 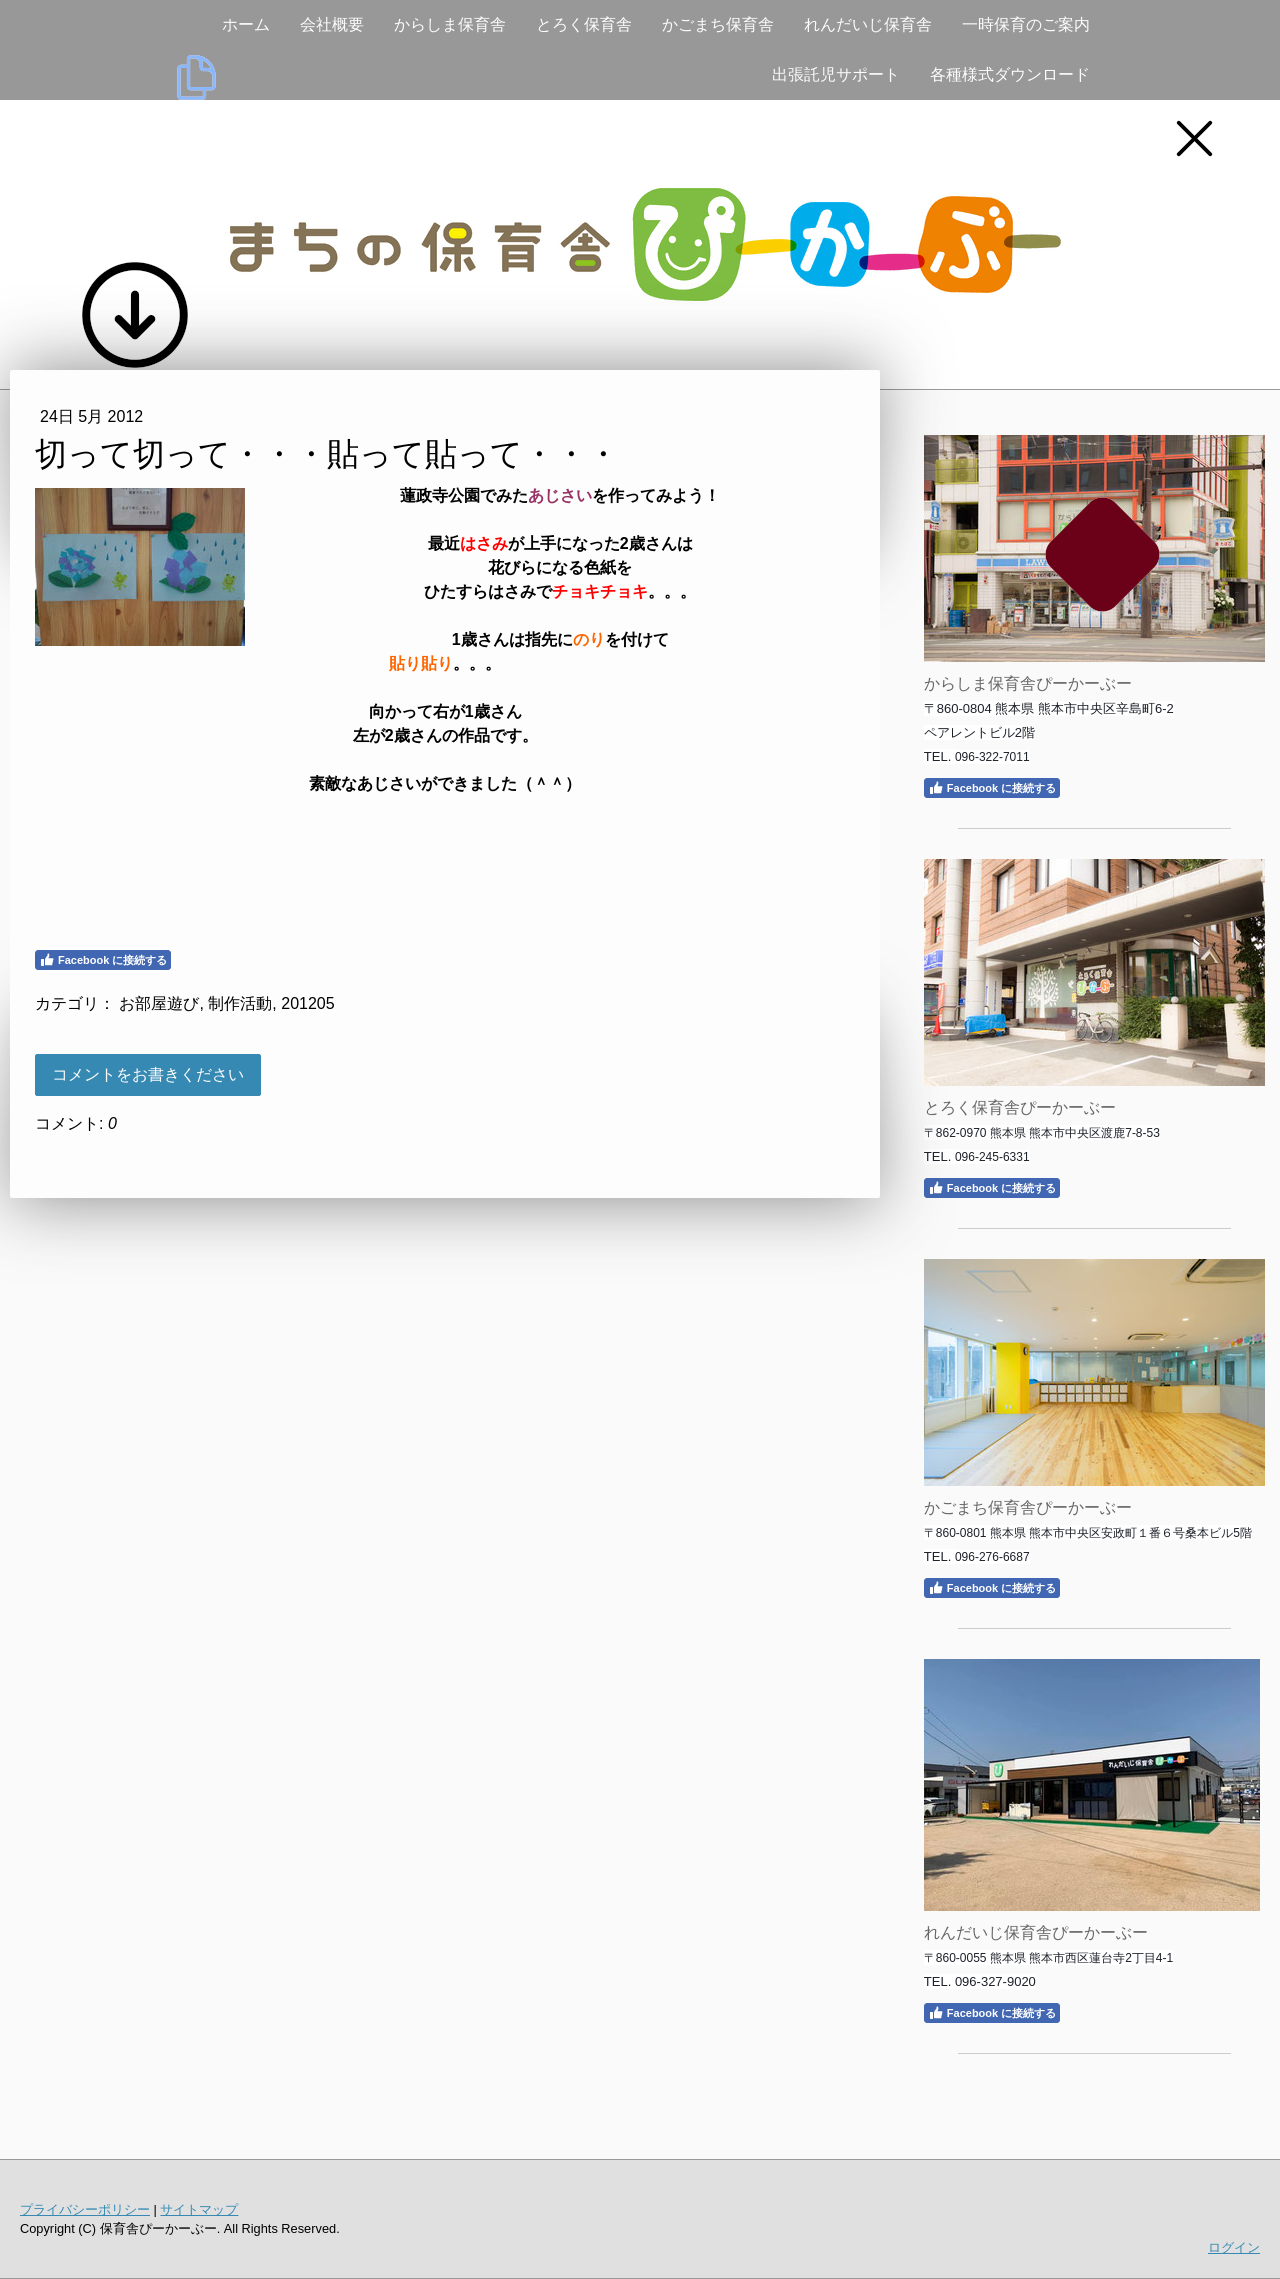 I want to click on indicates a diamond or rotated square marker, so click(x=1102, y=554).